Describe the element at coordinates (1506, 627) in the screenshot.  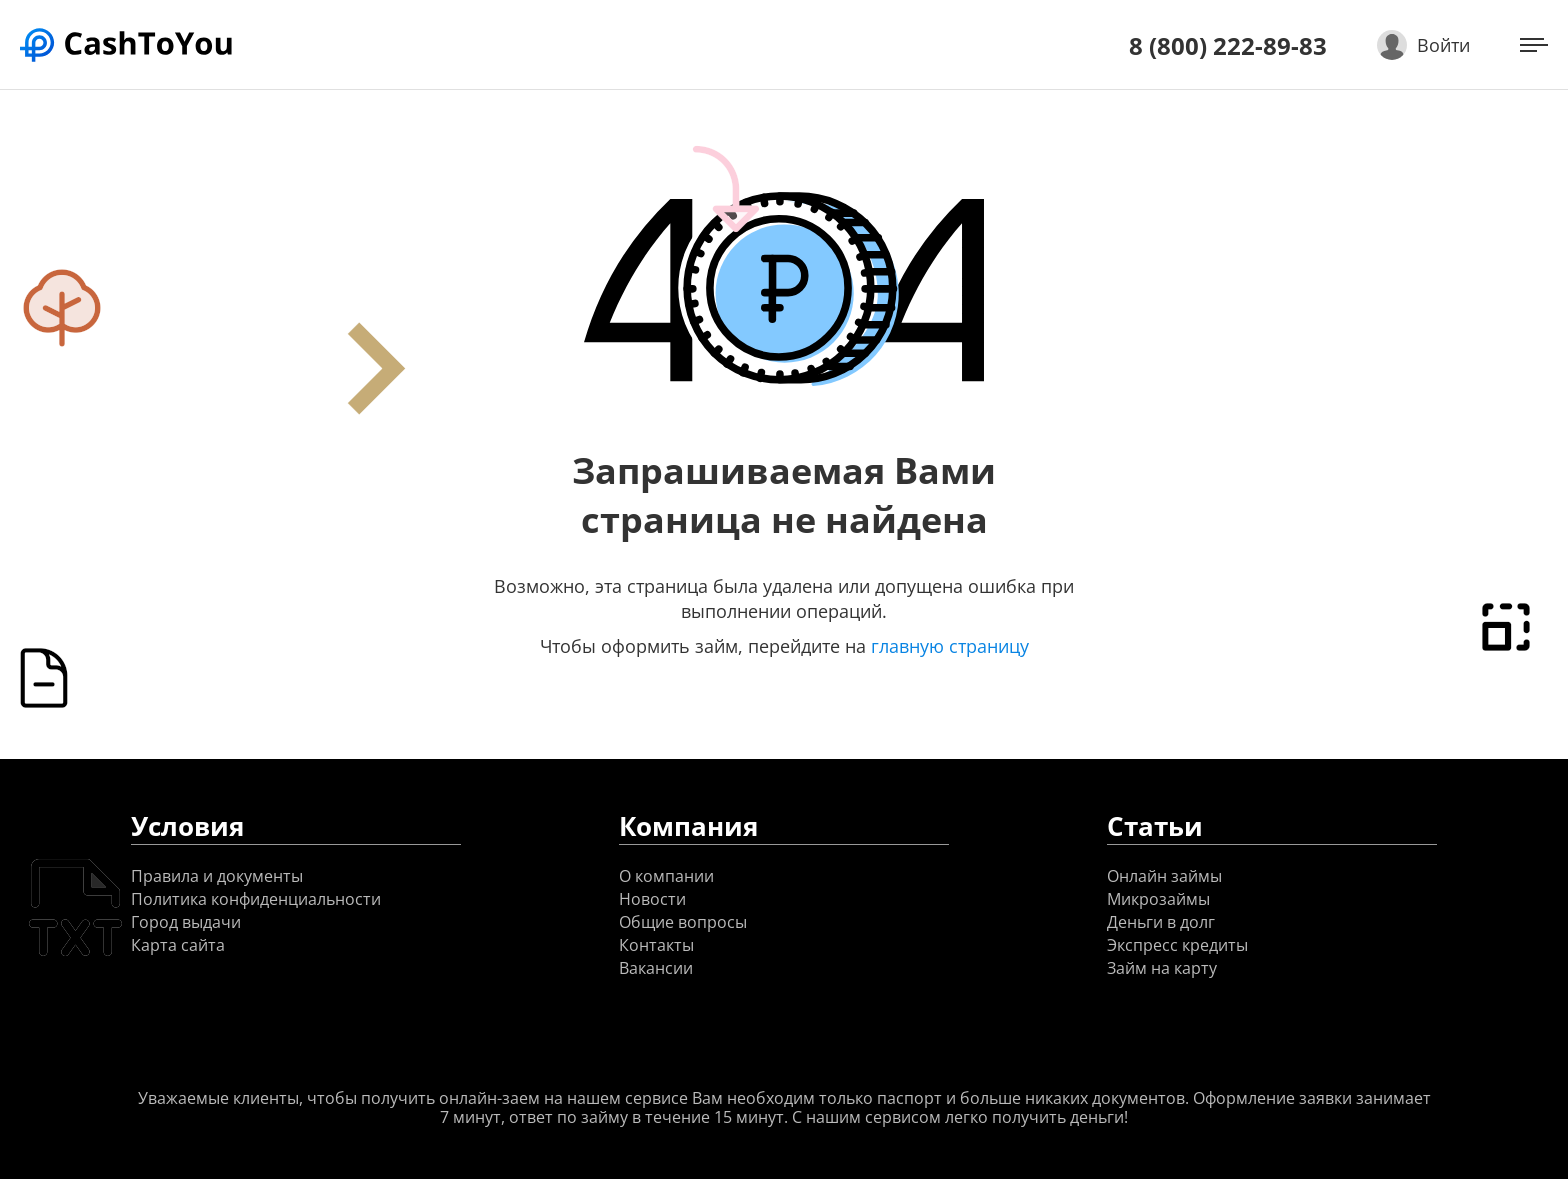
I see `resize an element or window` at that location.